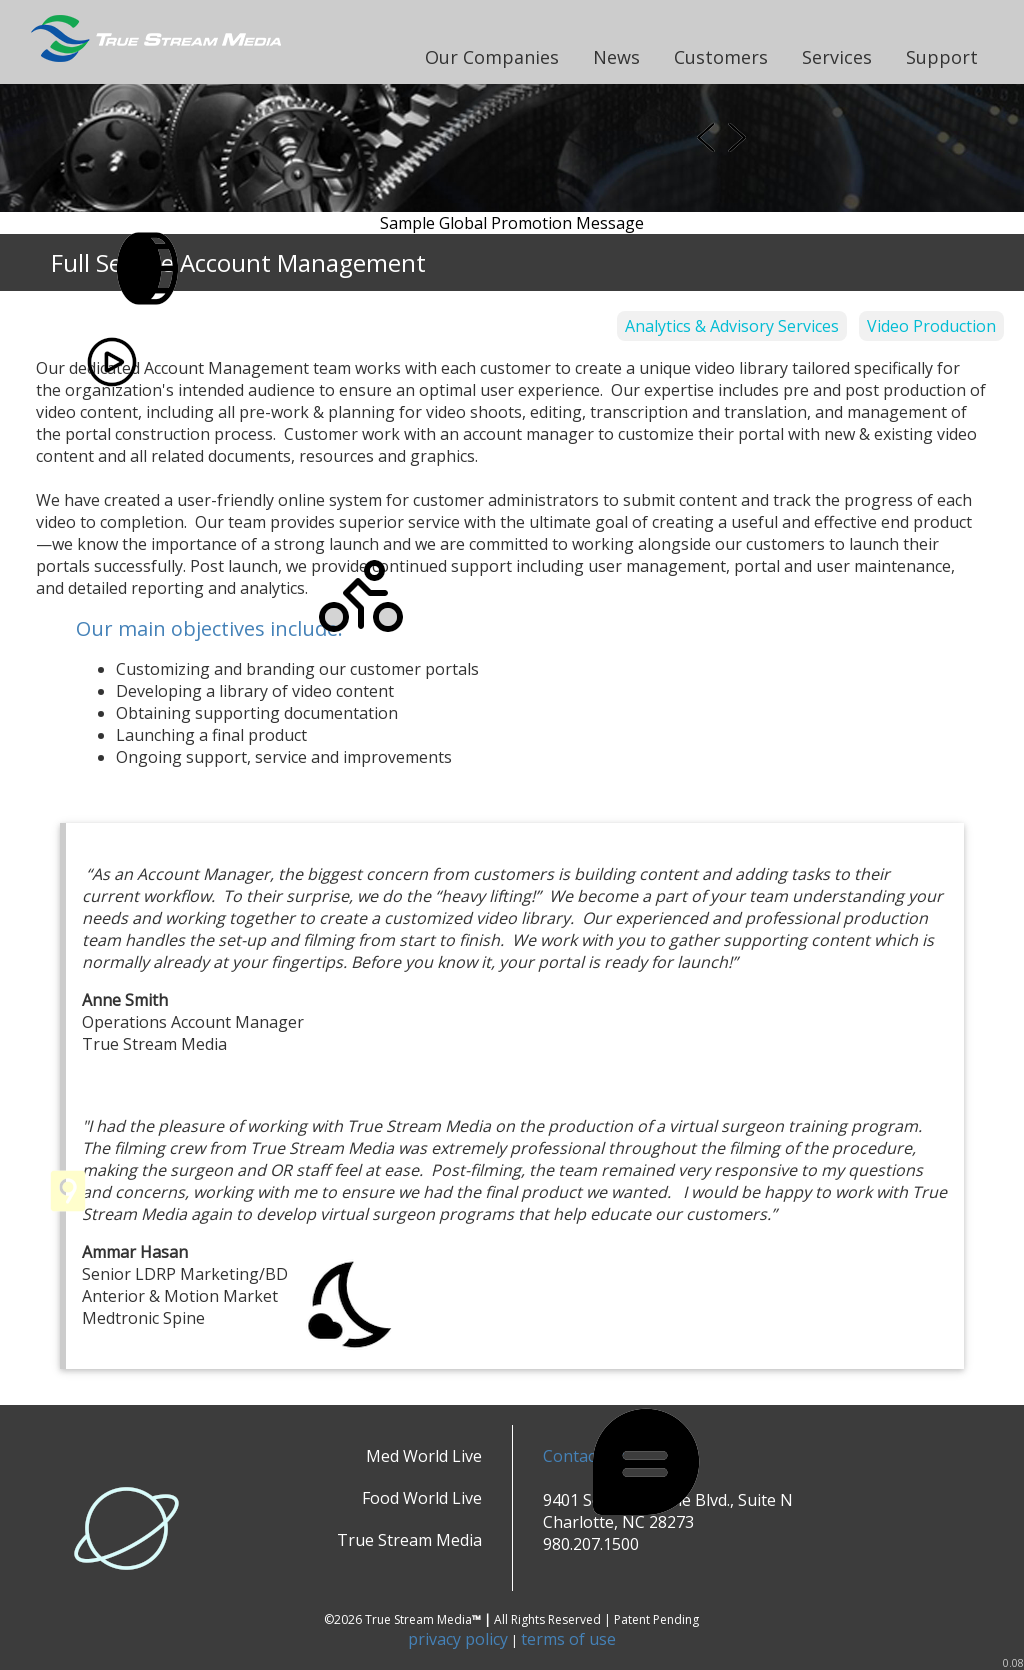 Image resolution: width=1024 pixels, height=1670 pixels. Describe the element at coordinates (361, 599) in the screenshot. I see `access bike rental or cycling options` at that location.